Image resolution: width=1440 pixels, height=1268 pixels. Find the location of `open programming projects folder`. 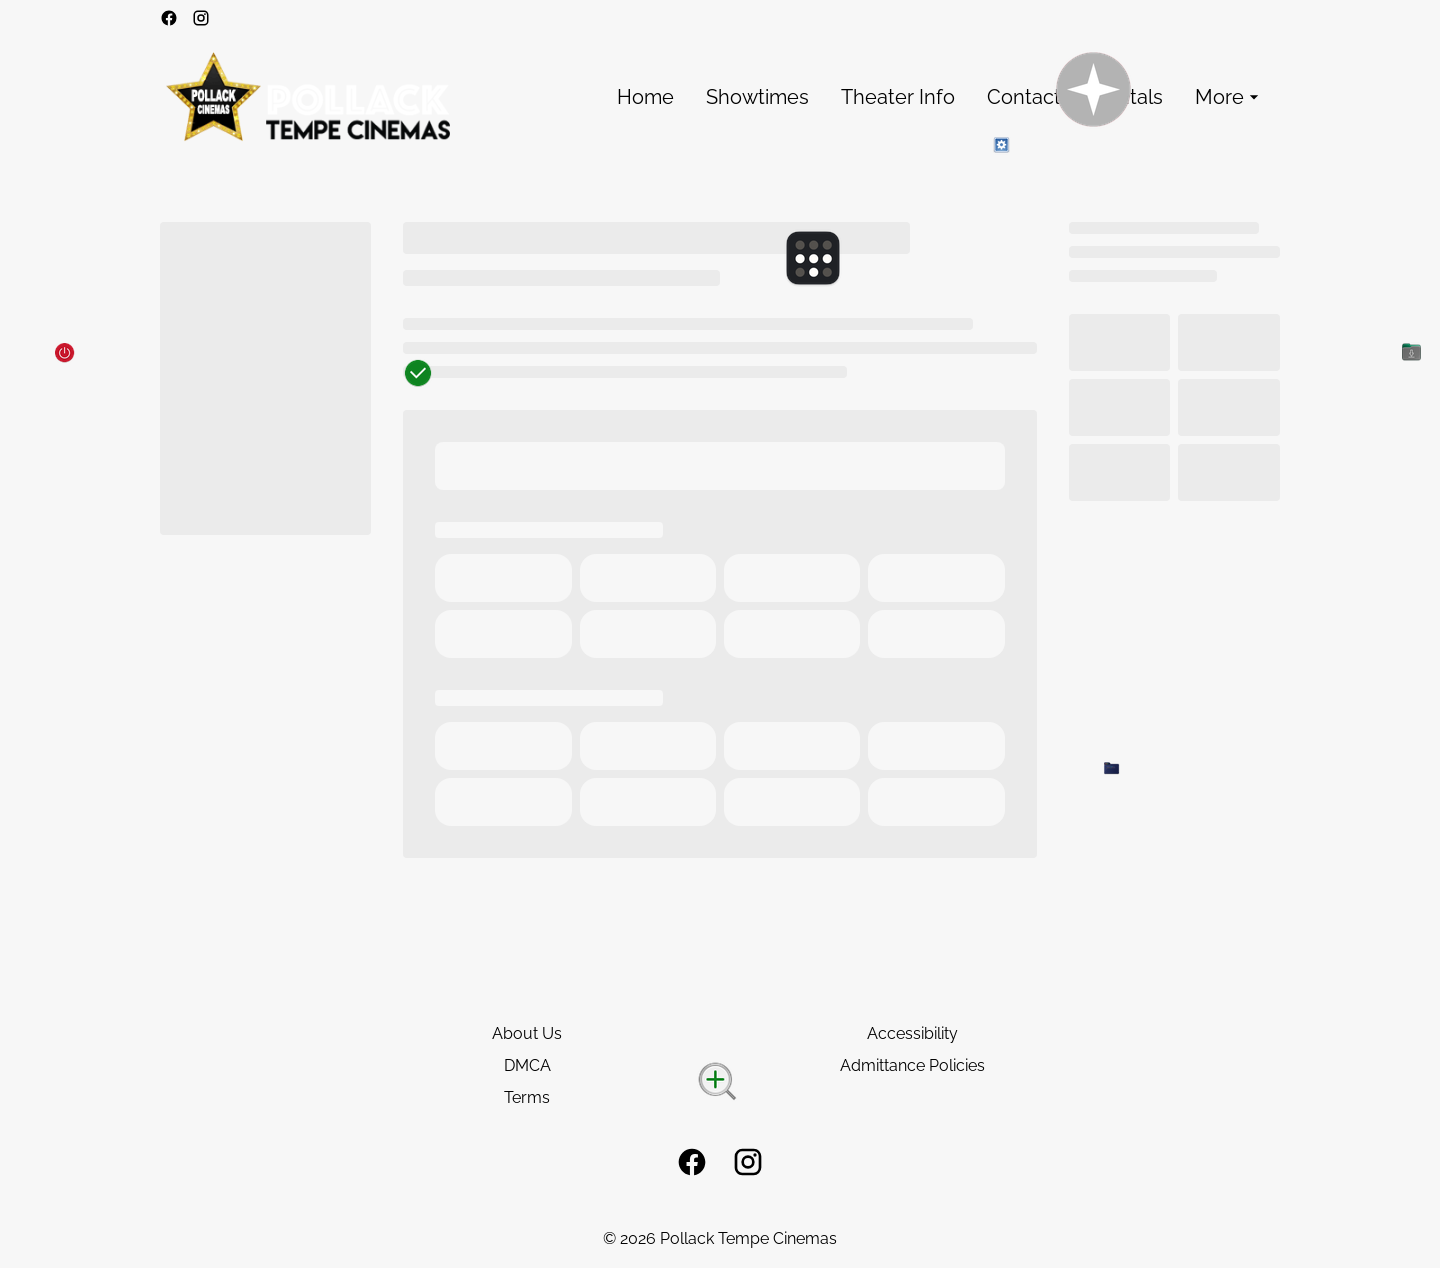

open programming projects folder is located at coordinates (1111, 768).